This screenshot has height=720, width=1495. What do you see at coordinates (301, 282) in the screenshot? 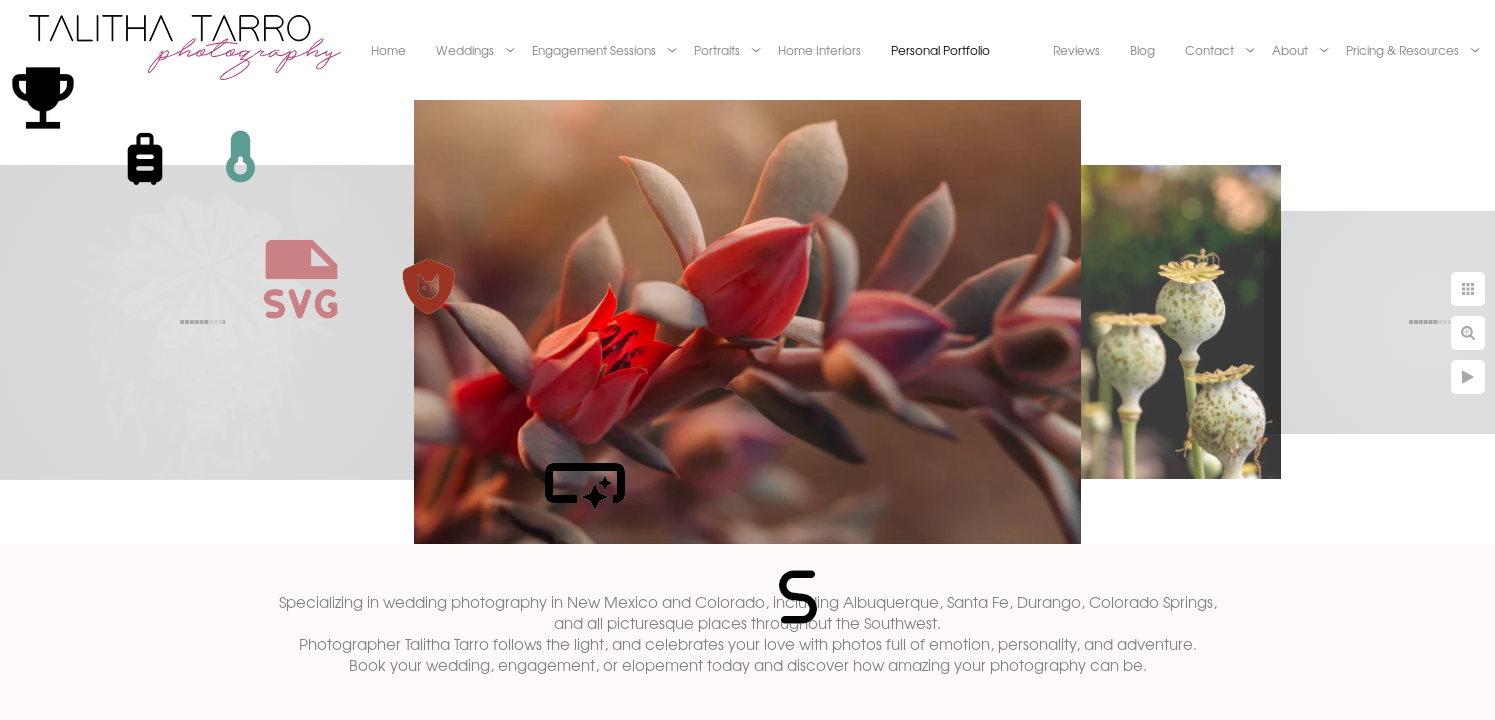
I see `an SVG file type indicator` at bounding box center [301, 282].